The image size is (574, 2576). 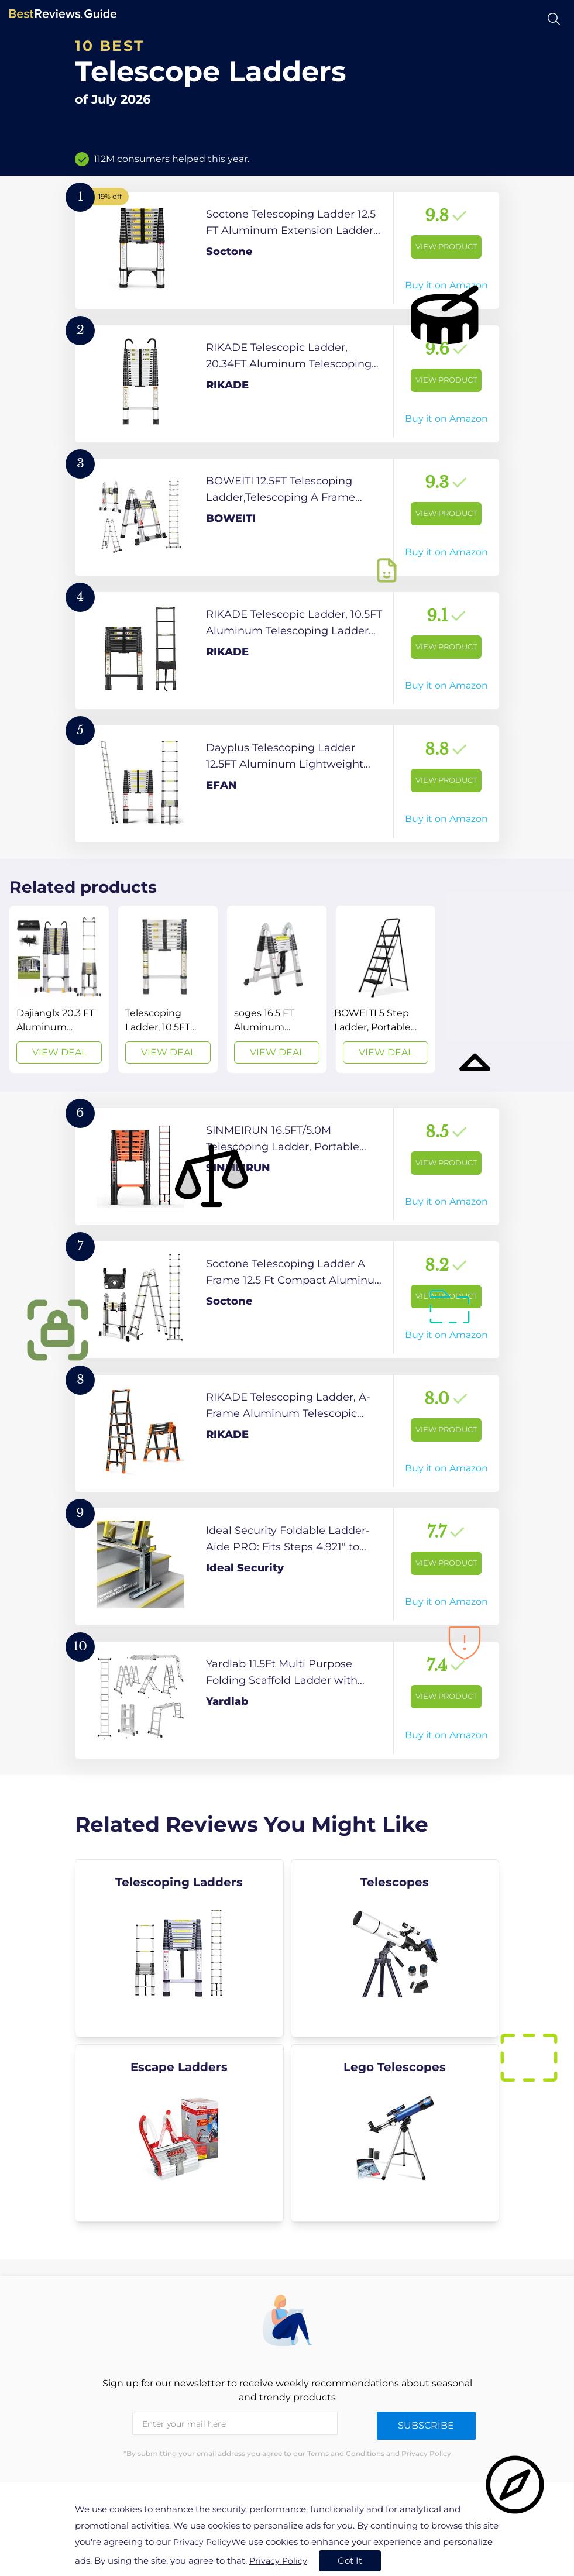 I want to click on access navigation or directions, so click(x=515, y=2485).